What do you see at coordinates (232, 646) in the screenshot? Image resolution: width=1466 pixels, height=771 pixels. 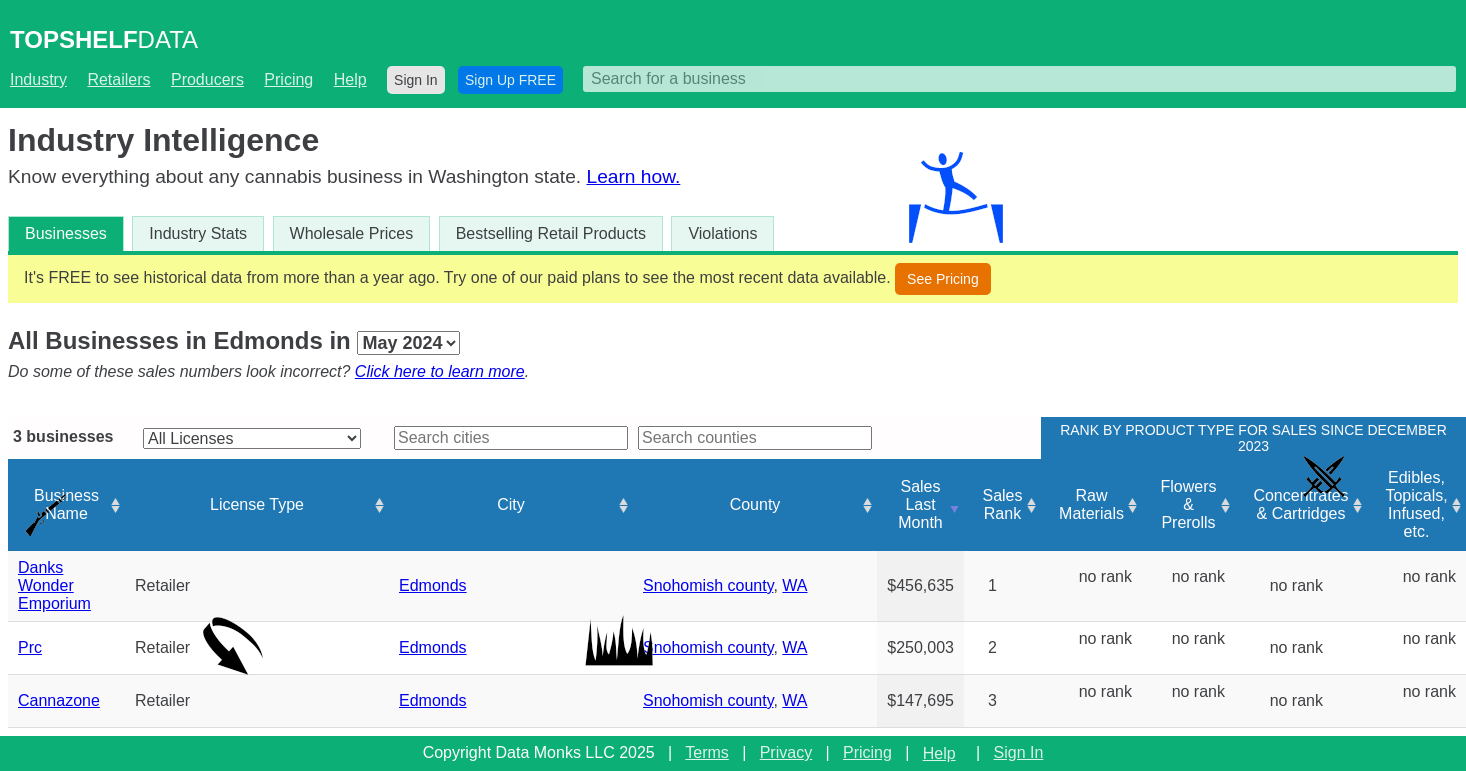 I see `rapidshare file hosting service logo` at bounding box center [232, 646].